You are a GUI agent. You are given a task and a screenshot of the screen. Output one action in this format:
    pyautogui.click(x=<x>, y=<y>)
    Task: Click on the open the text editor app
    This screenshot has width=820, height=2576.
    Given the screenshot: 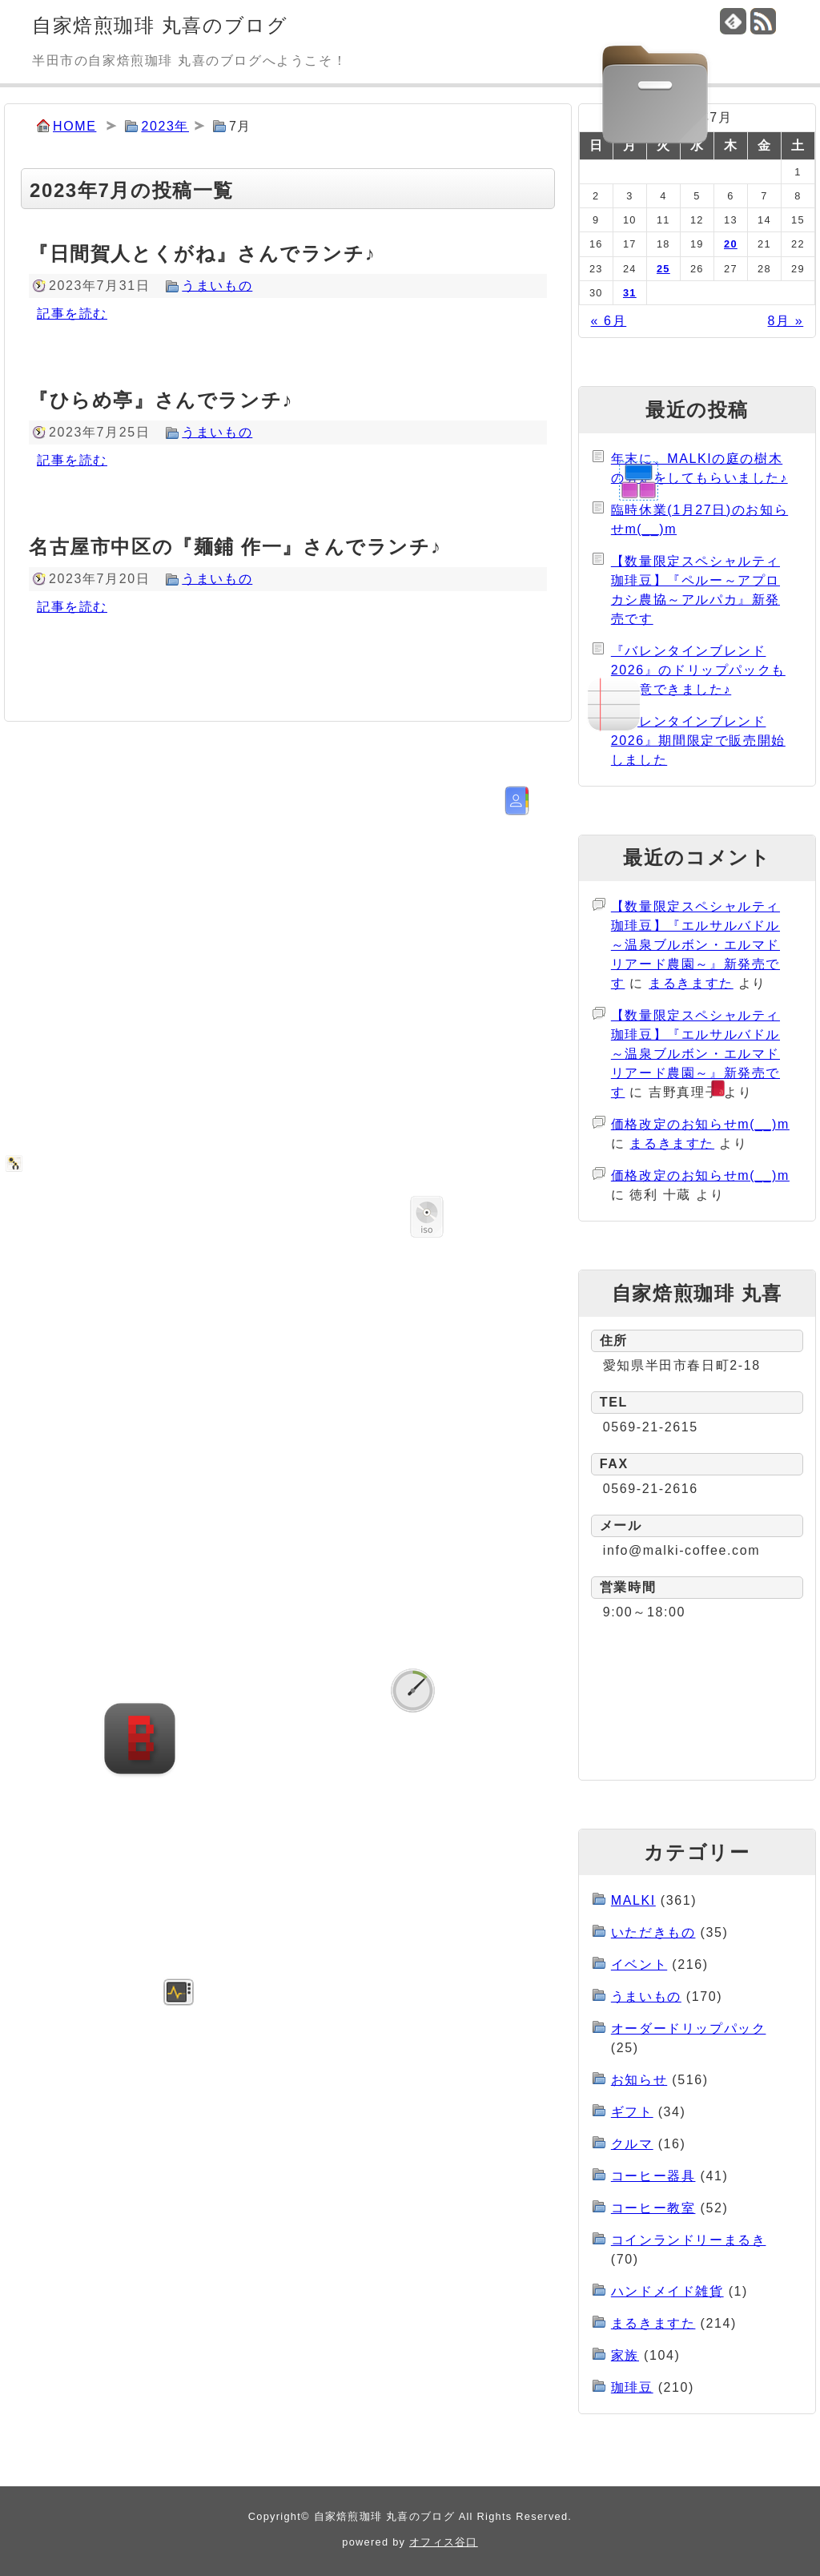 What is the action you would take?
    pyautogui.click(x=613, y=704)
    